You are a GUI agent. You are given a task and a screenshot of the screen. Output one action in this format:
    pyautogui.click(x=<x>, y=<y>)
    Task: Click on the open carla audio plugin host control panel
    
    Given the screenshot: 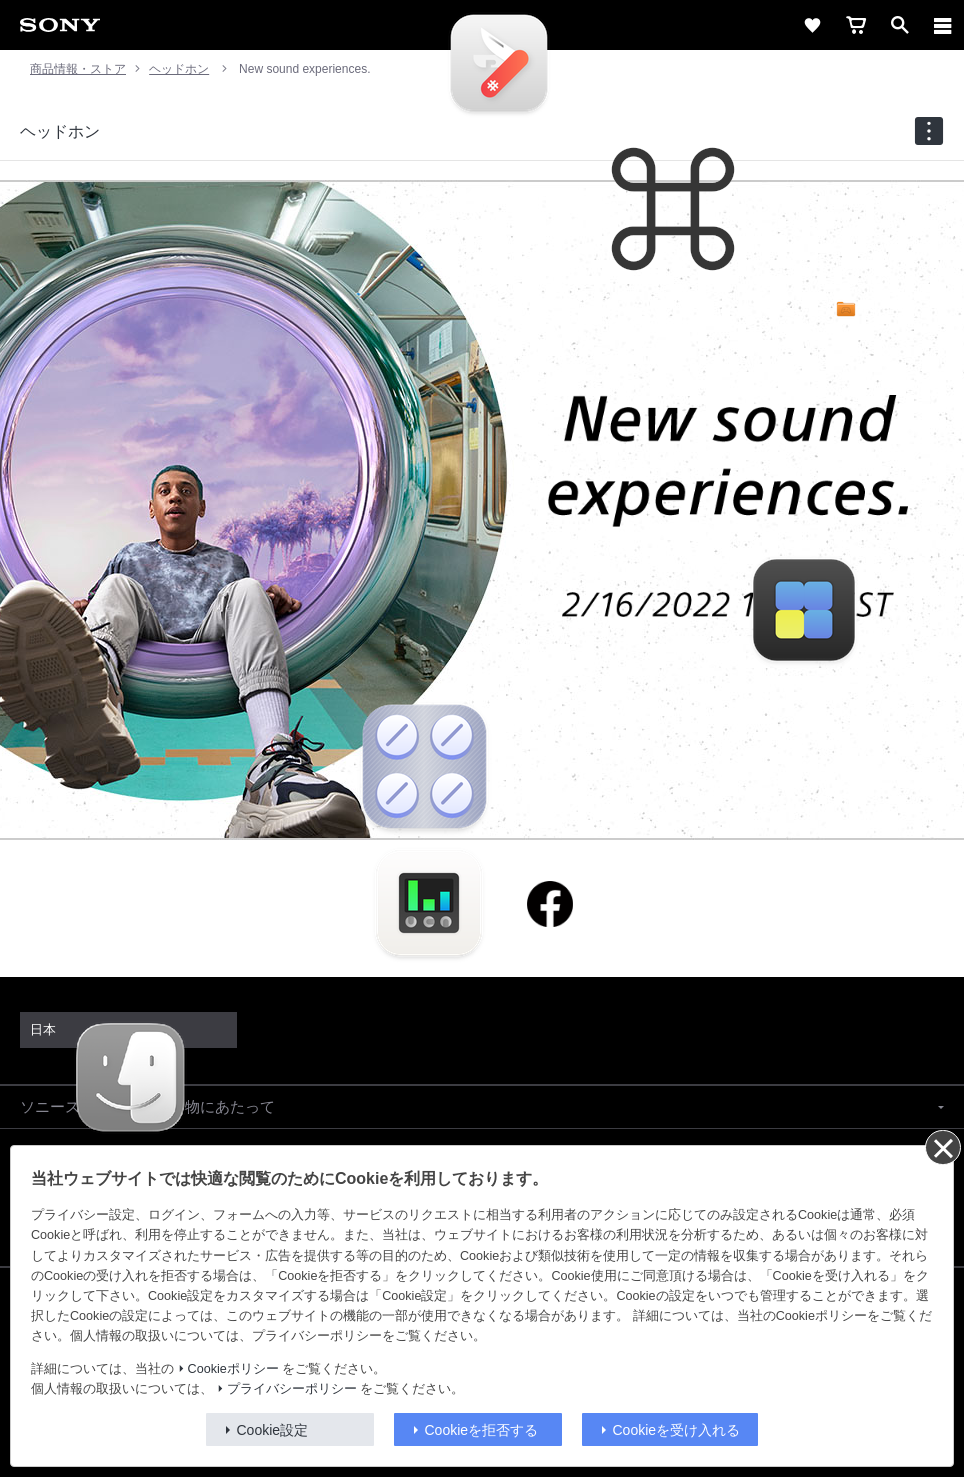 What is the action you would take?
    pyautogui.click(x=429, y=903)
    